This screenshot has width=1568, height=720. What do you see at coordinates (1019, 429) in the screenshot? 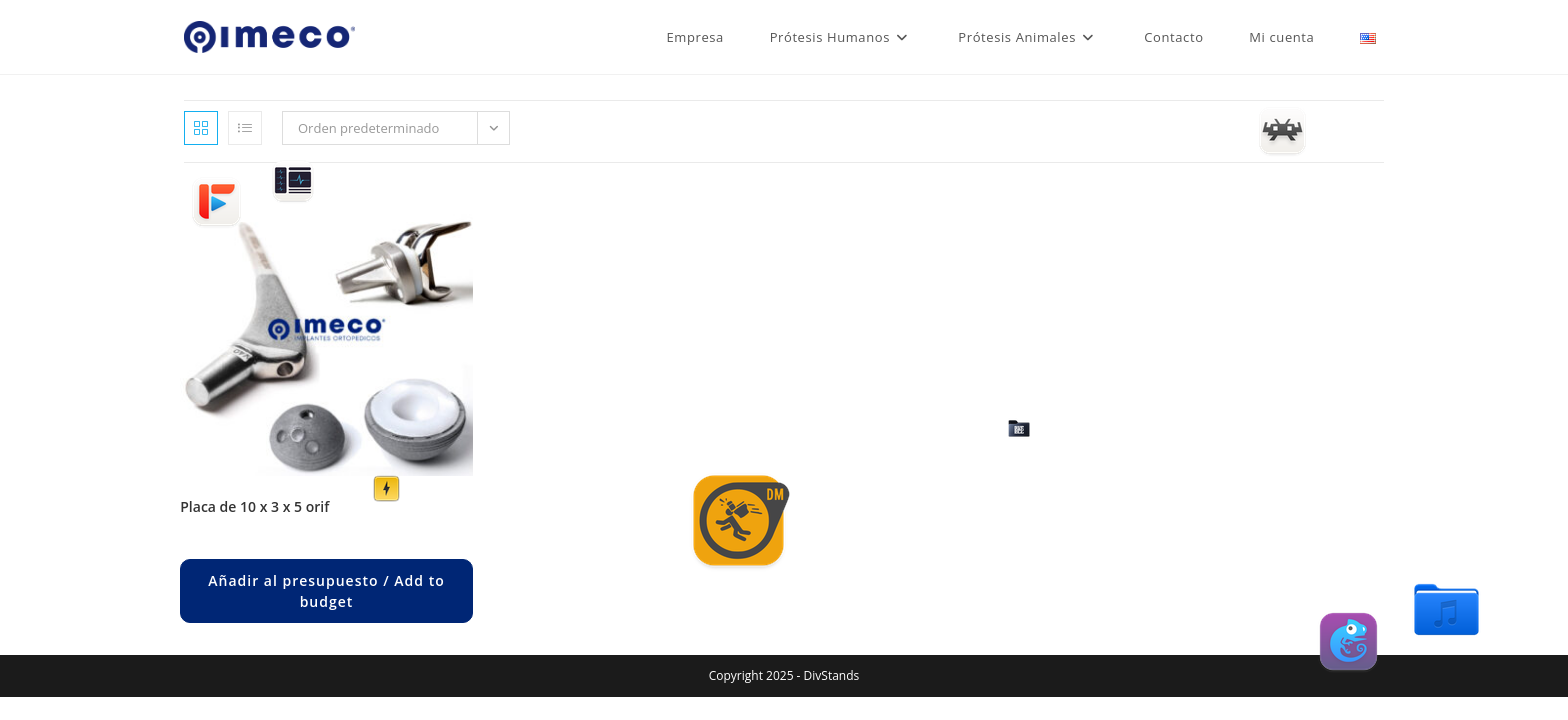
I see `open folder containing Supercell games` at bounding box center [1019, 429].